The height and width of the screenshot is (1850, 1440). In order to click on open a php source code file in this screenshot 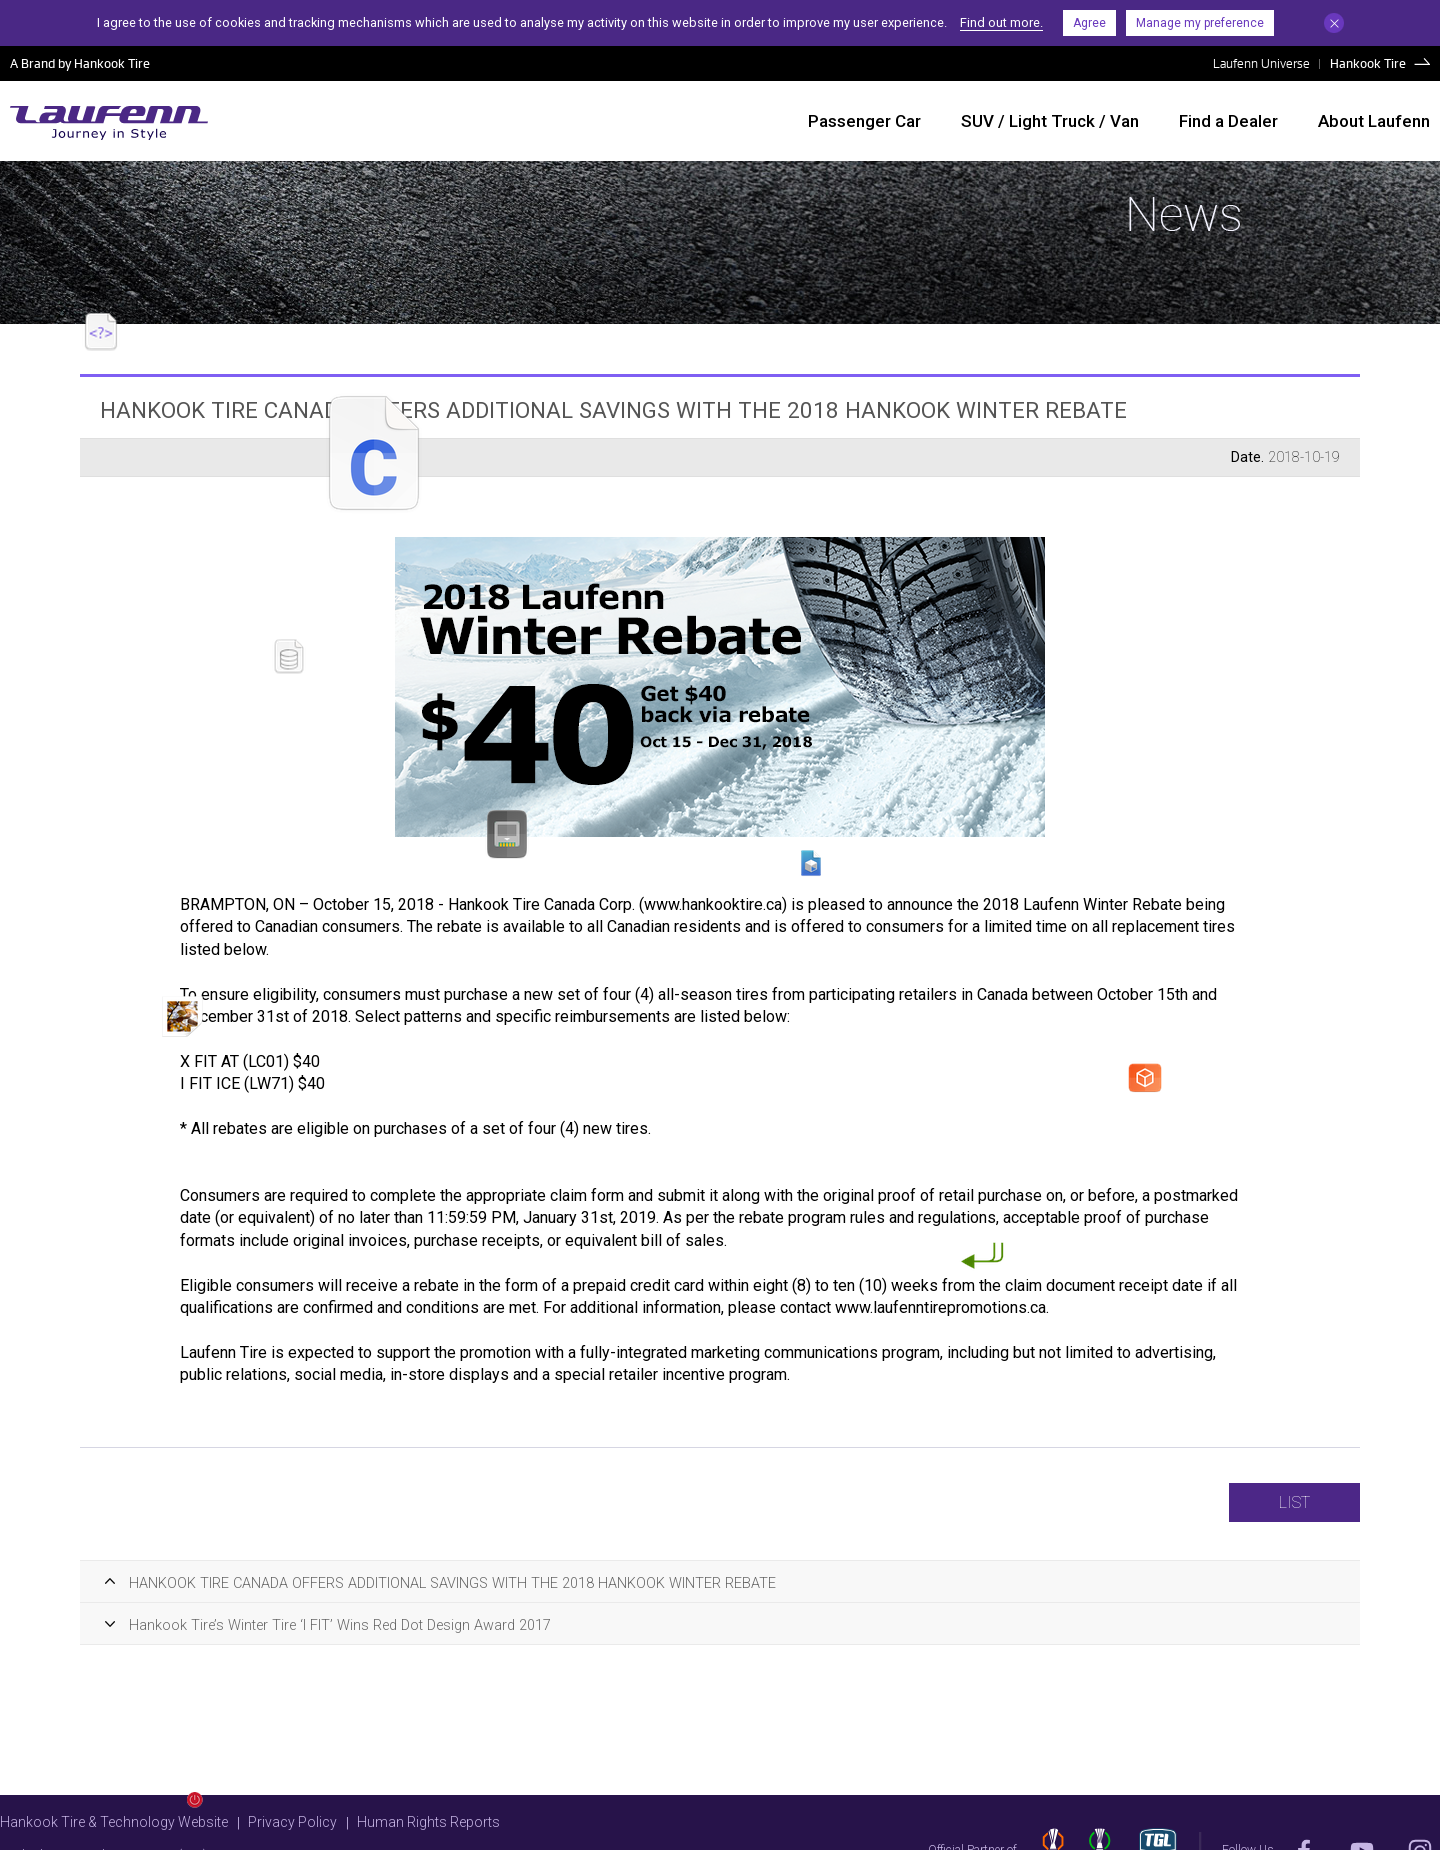, I will do `click(101, 331)`.